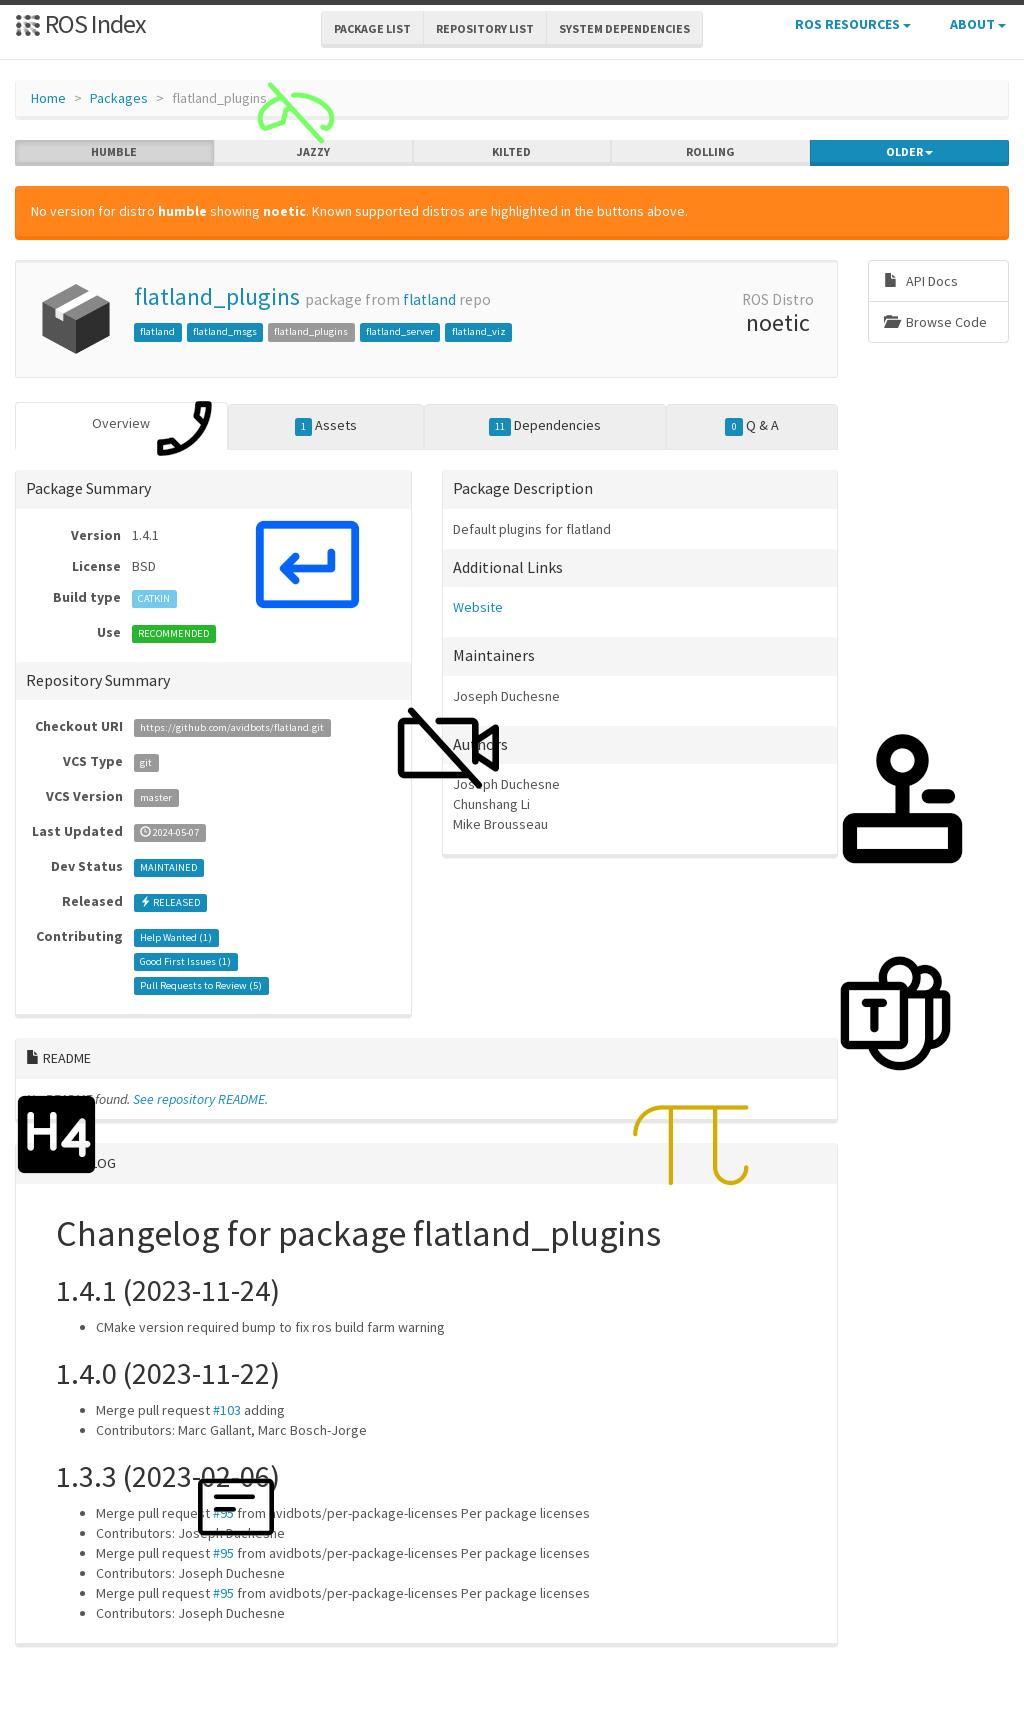  I want to click on end or decline a phone call, so click(296, 113).